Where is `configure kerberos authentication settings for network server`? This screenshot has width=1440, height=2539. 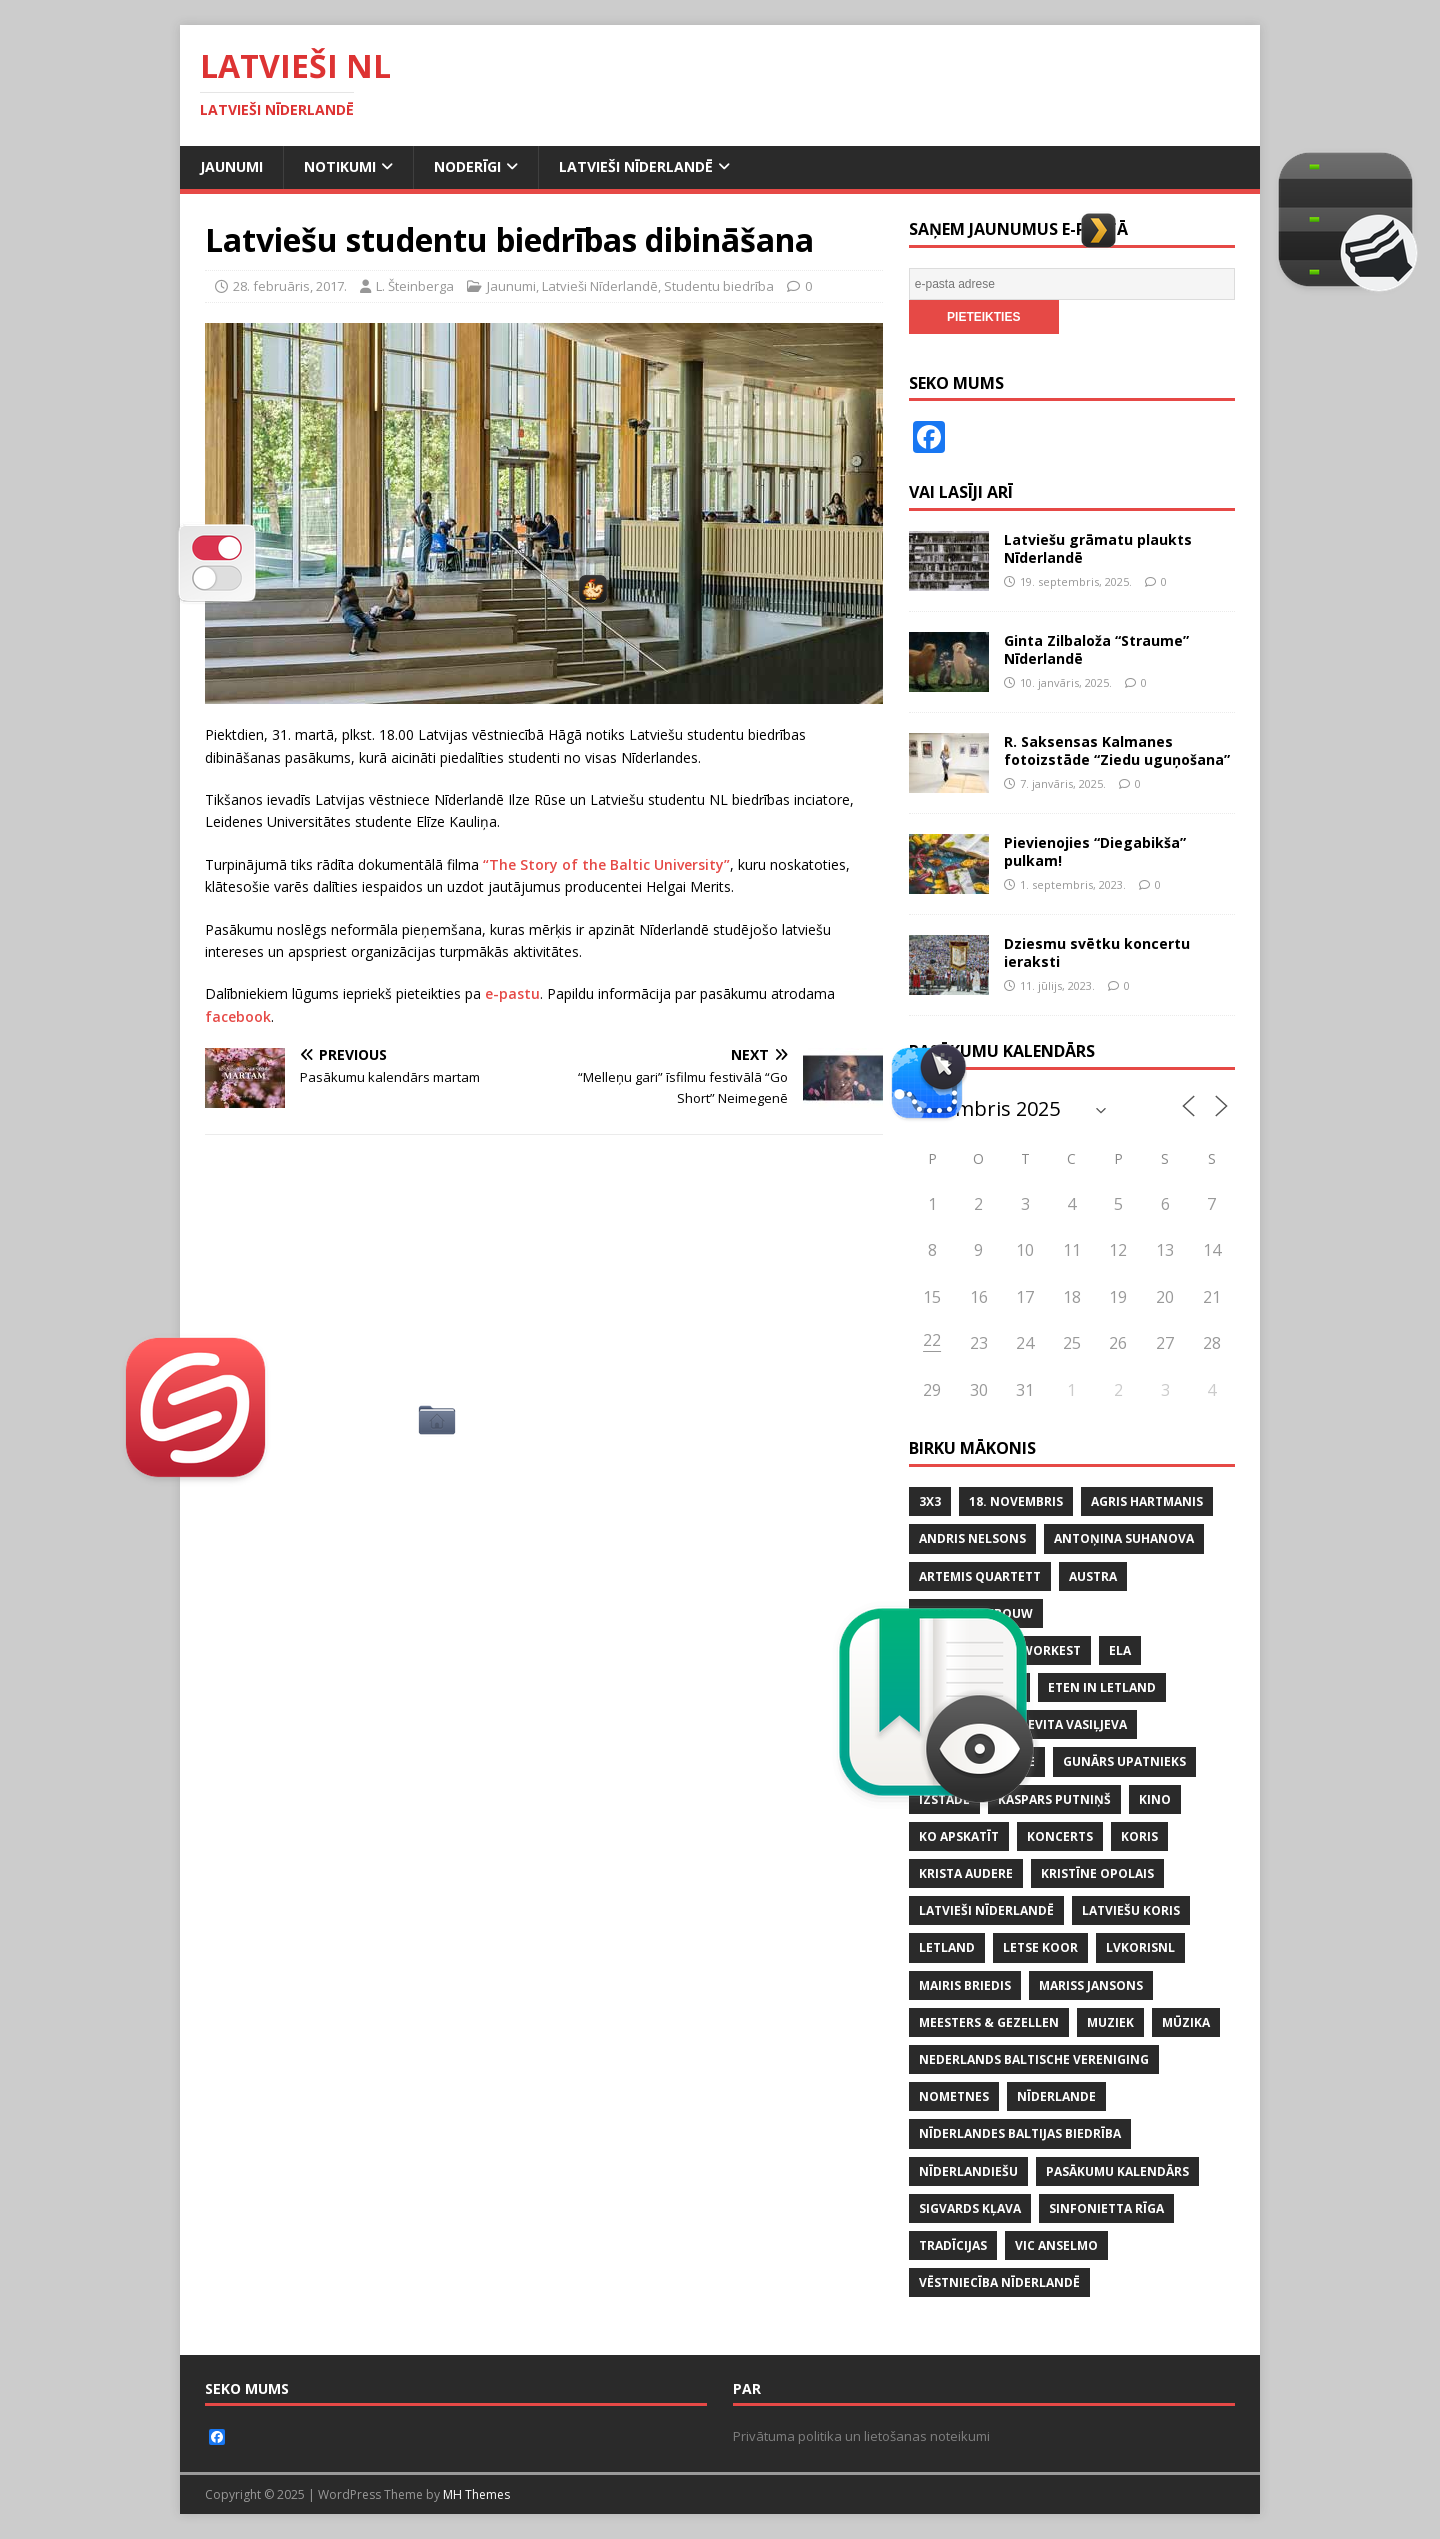
configure kerberos authentication settings for network server is located at coordinates (1345, 219).